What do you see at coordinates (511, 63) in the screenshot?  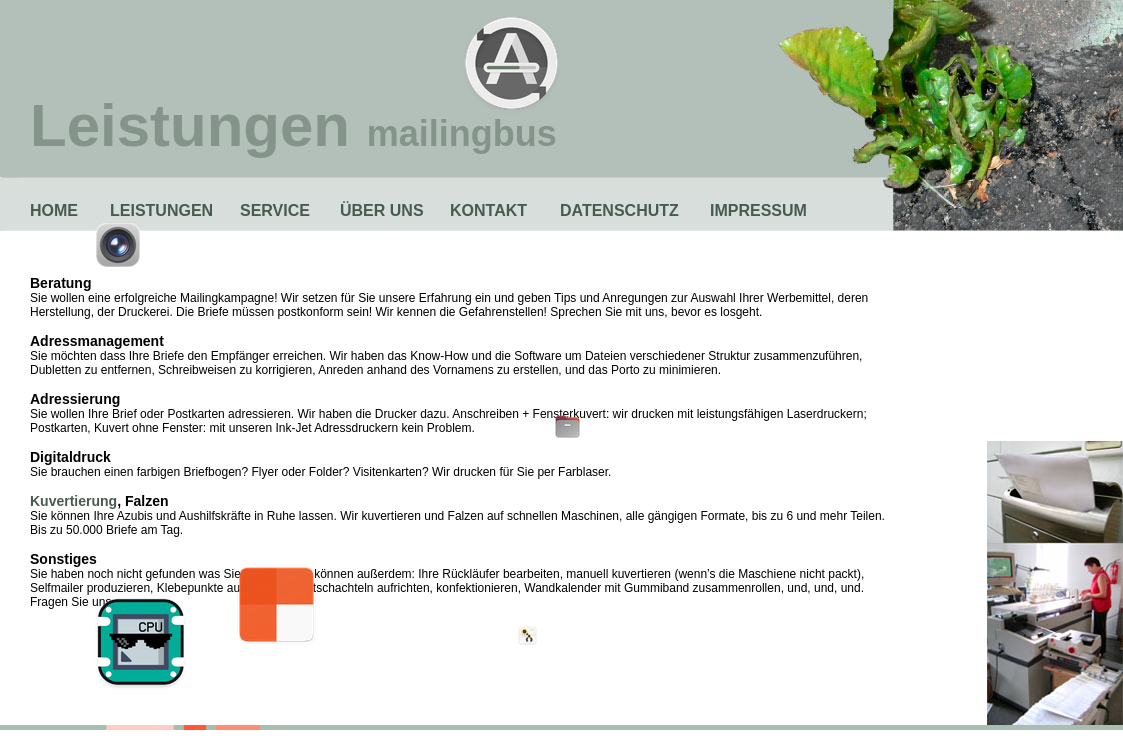 I see `open the software update manager` at bounding box center [511, 63].